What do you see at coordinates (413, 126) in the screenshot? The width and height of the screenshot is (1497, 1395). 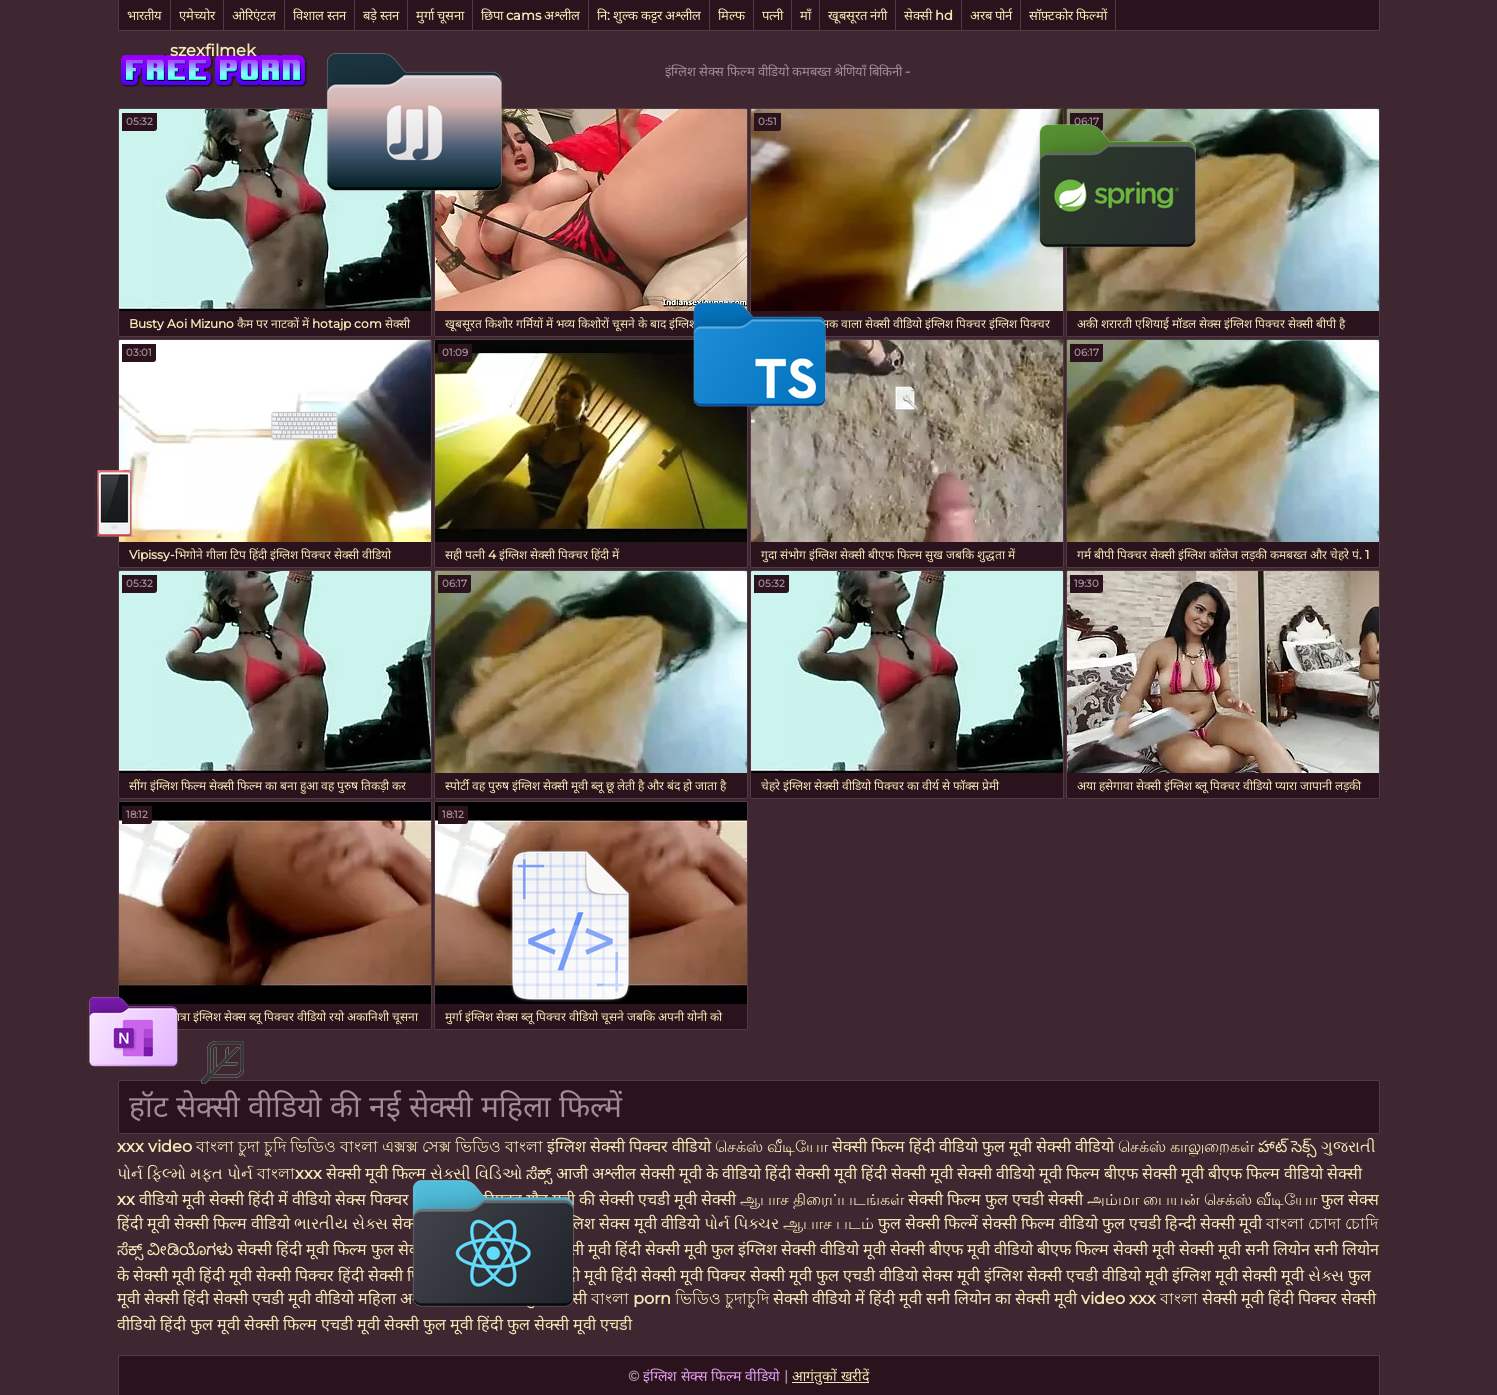 I see `open your indie music folder` at bounding box center [413, 126].